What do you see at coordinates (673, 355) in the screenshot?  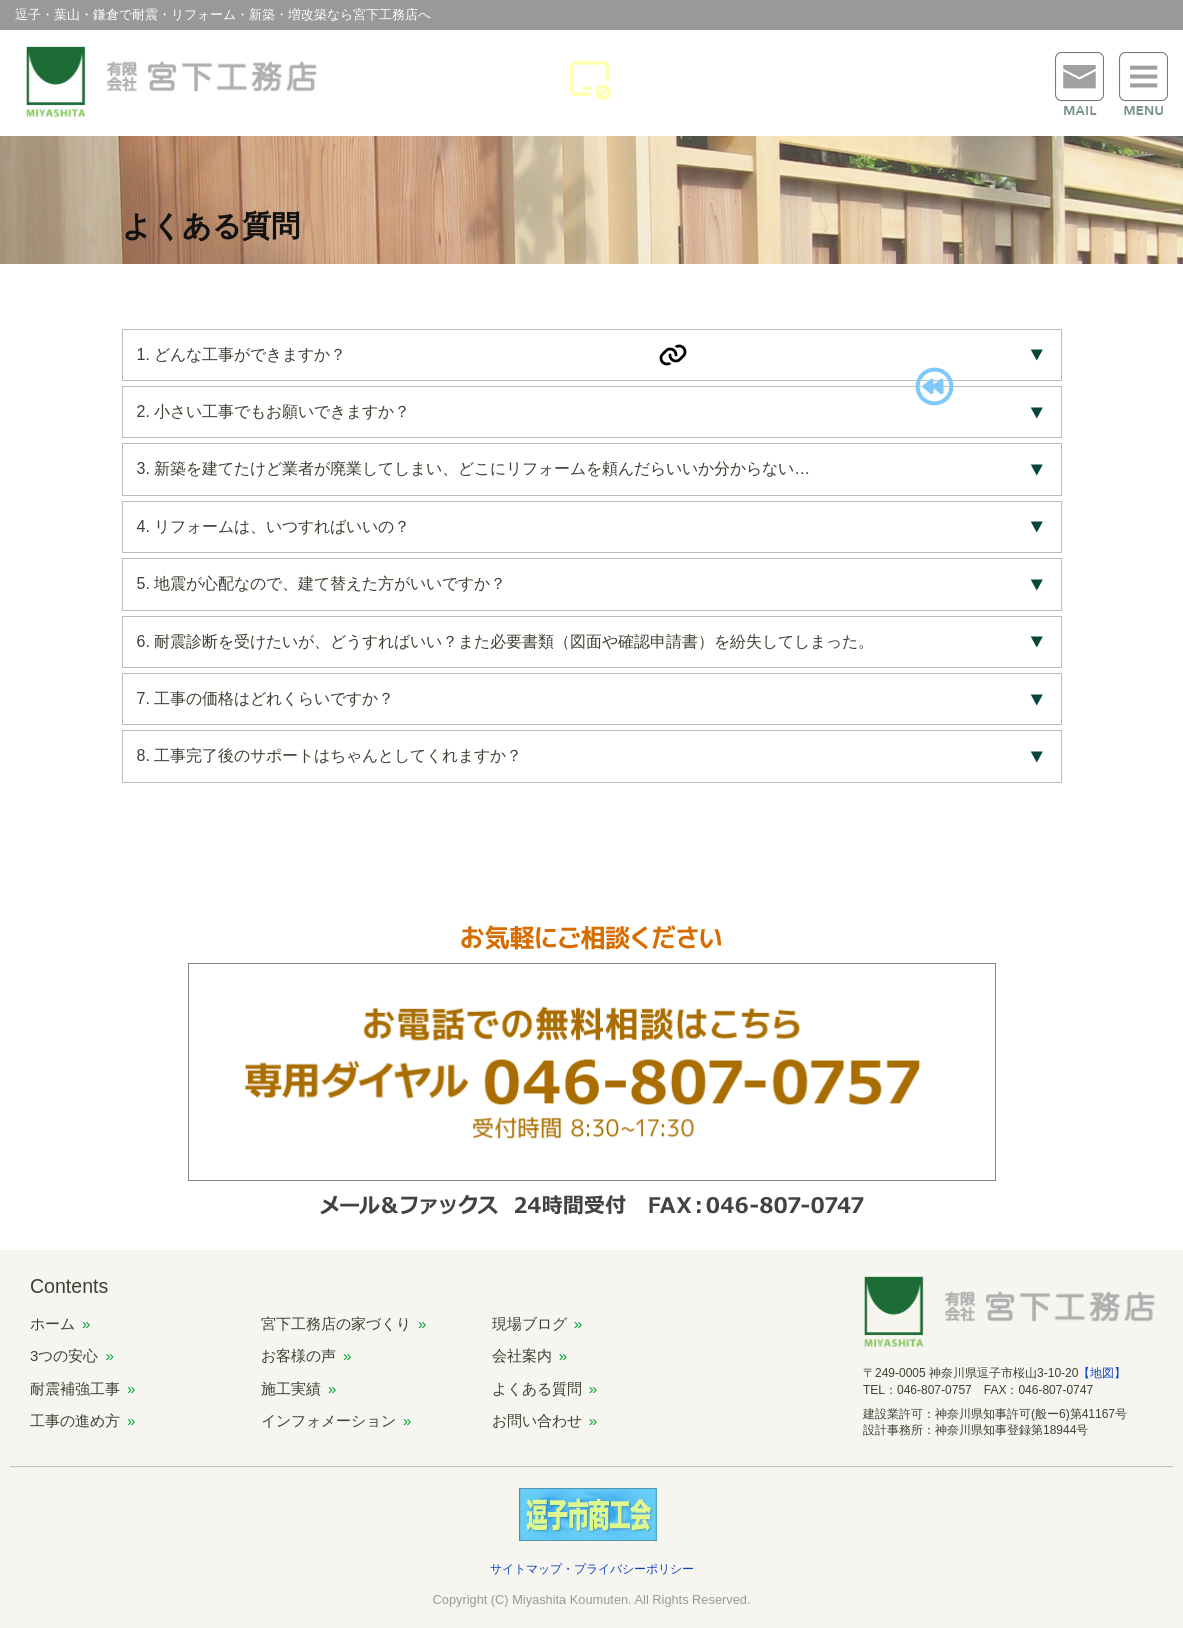 I see `copy or share a link` at bounding box center [673, 355].